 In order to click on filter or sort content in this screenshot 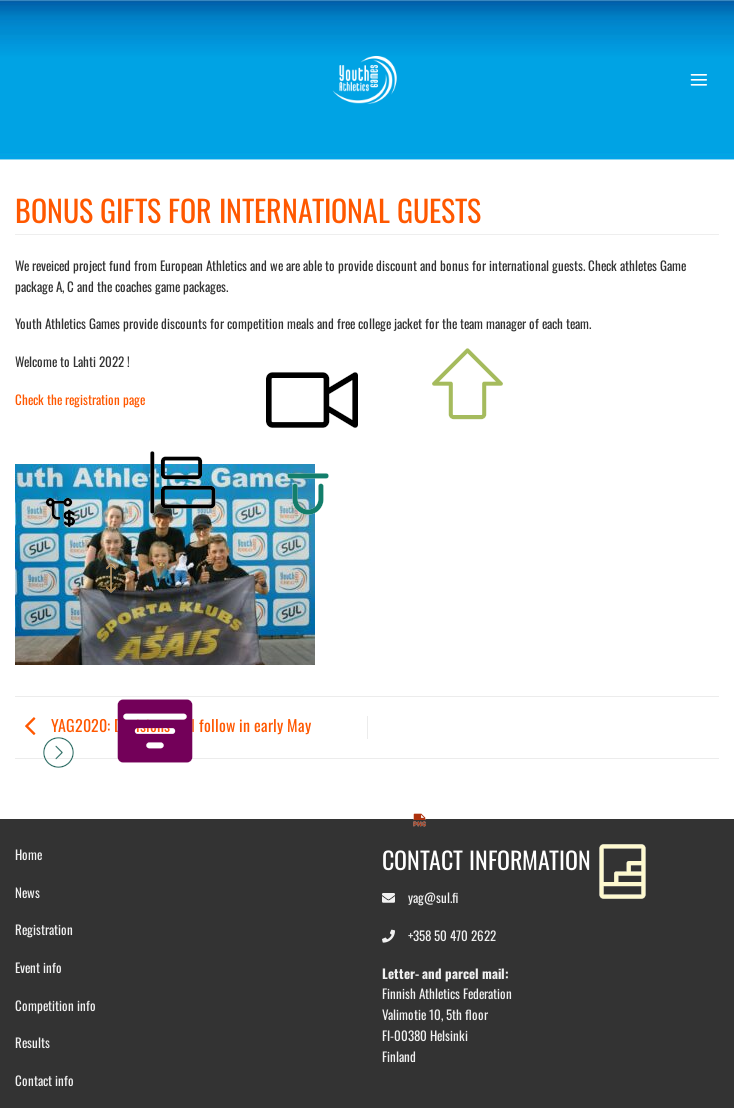, I will do `click(155, 731)`.